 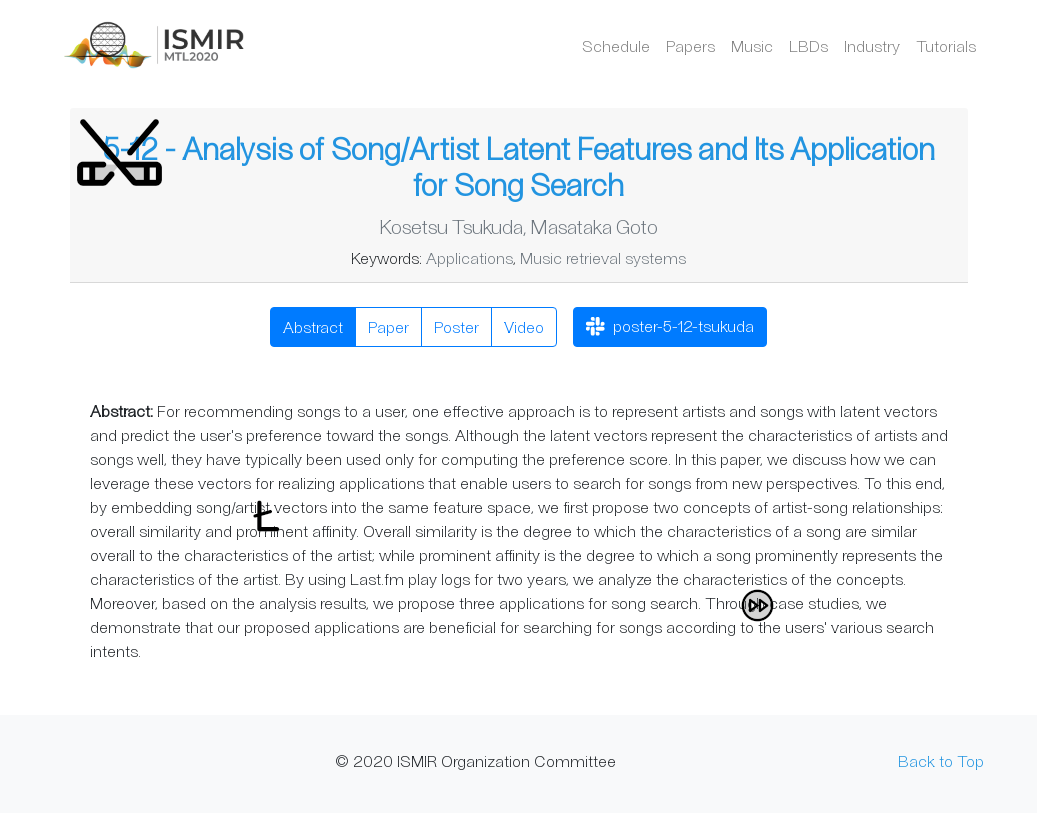 I want to click on view hockey scores and updates, so click(x=119, y=152).